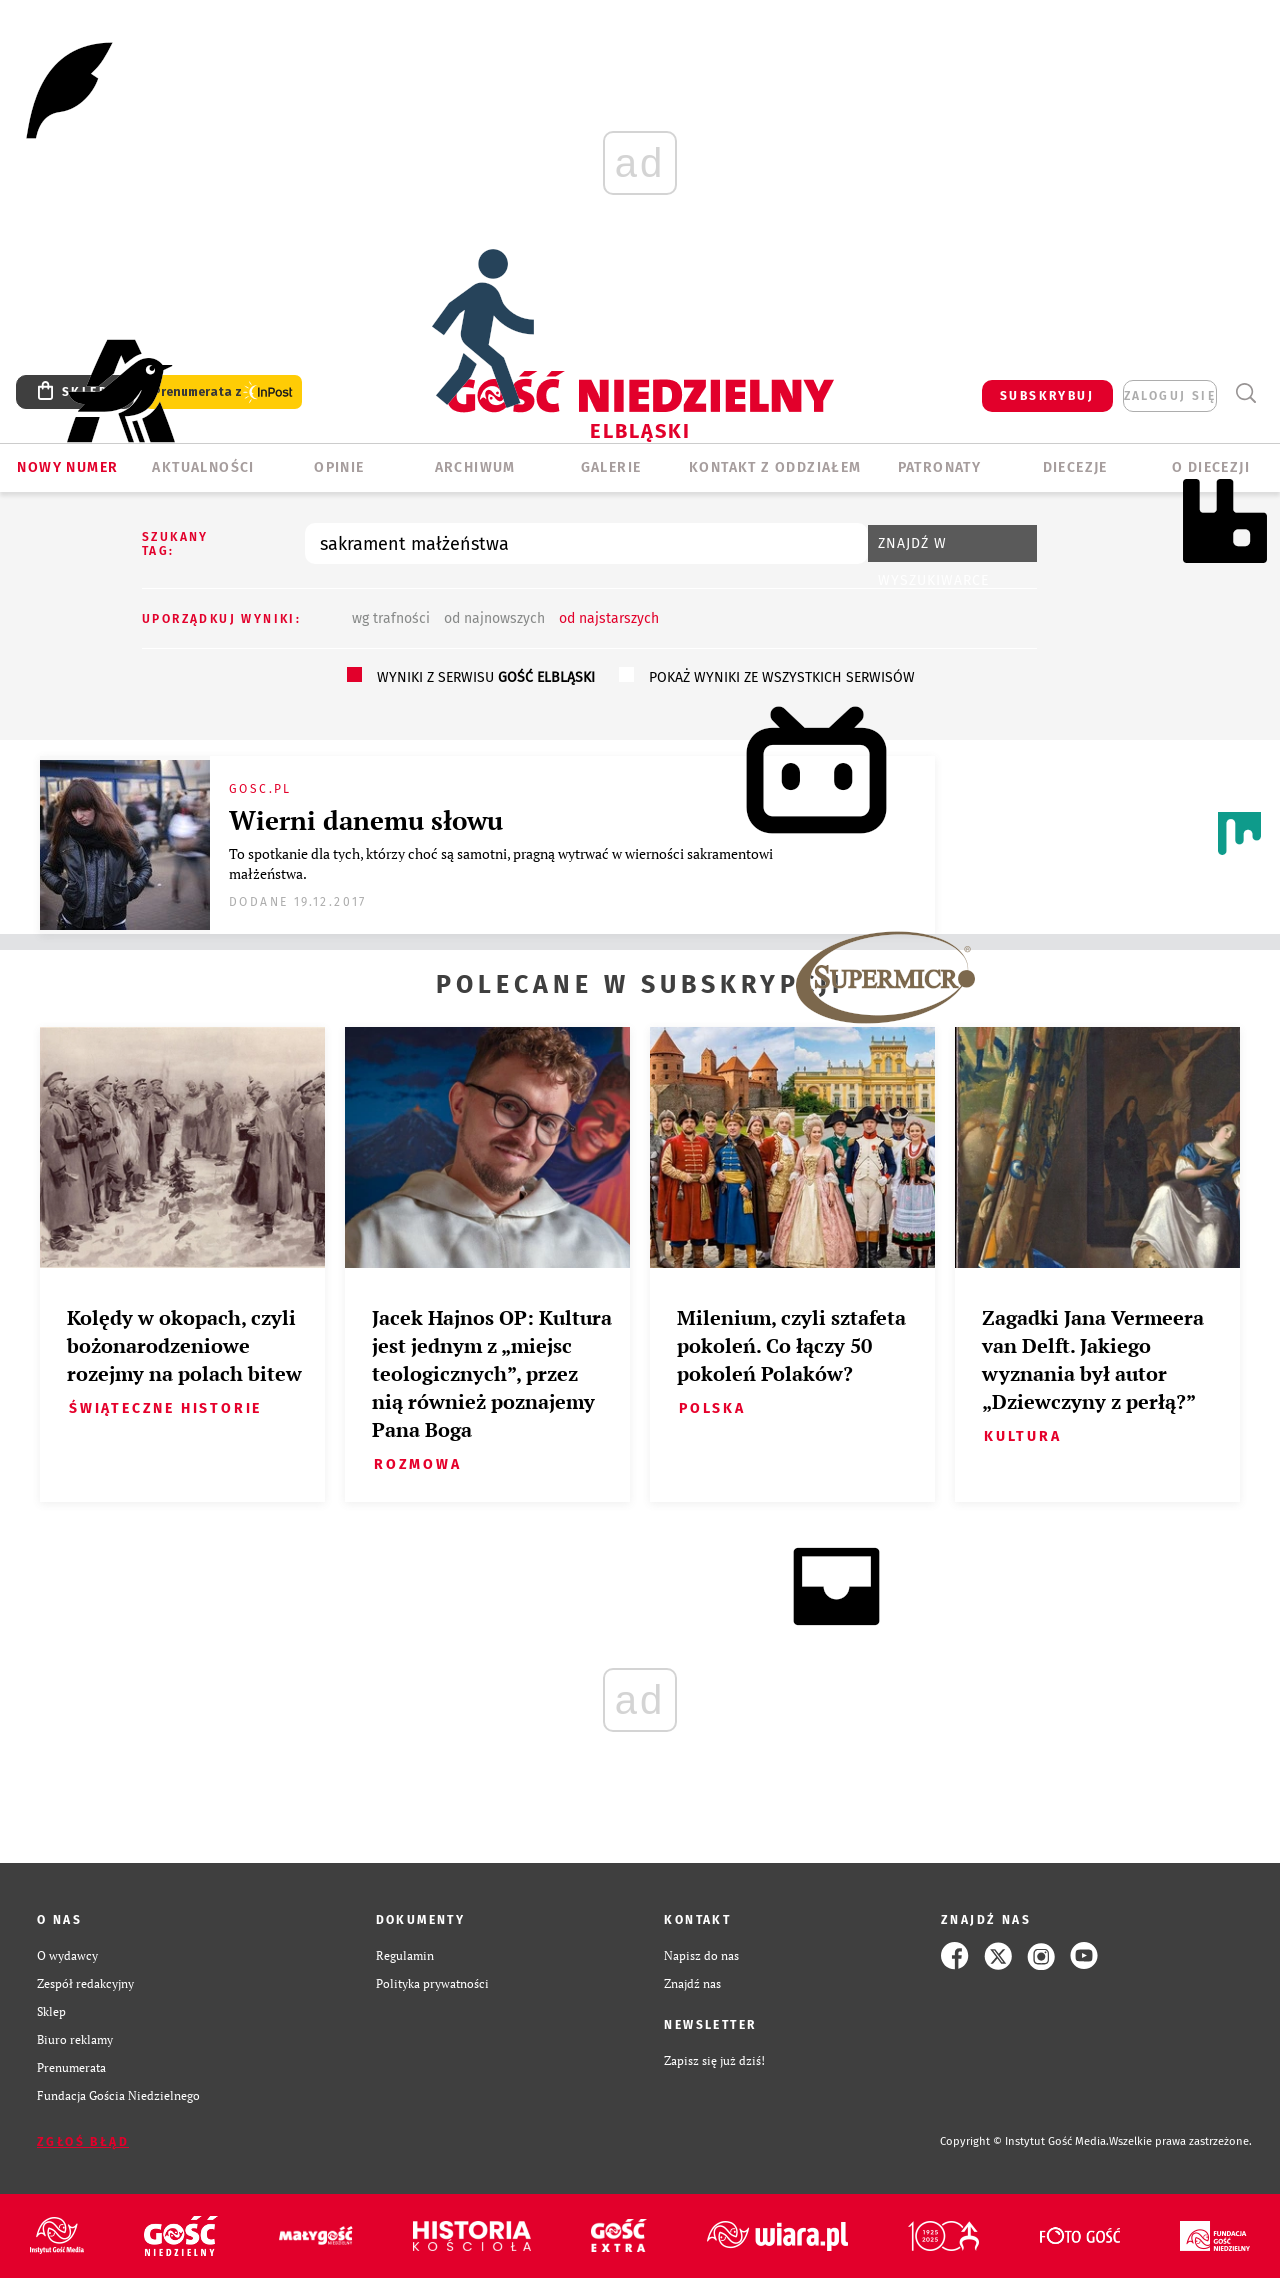  I want to click on compose or write a new document, so click(69, 90).